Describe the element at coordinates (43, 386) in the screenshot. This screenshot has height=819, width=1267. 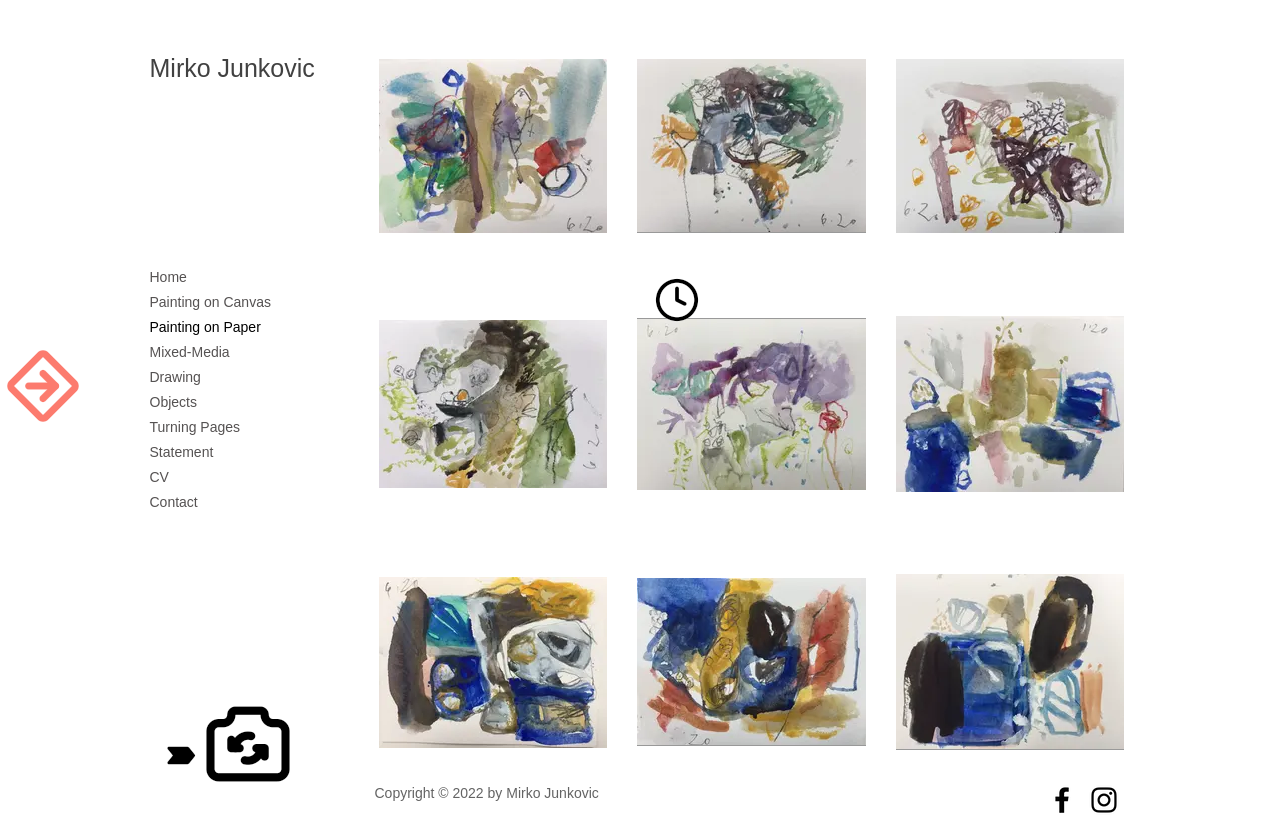
I see `get directions or navigation guidance` at that location.